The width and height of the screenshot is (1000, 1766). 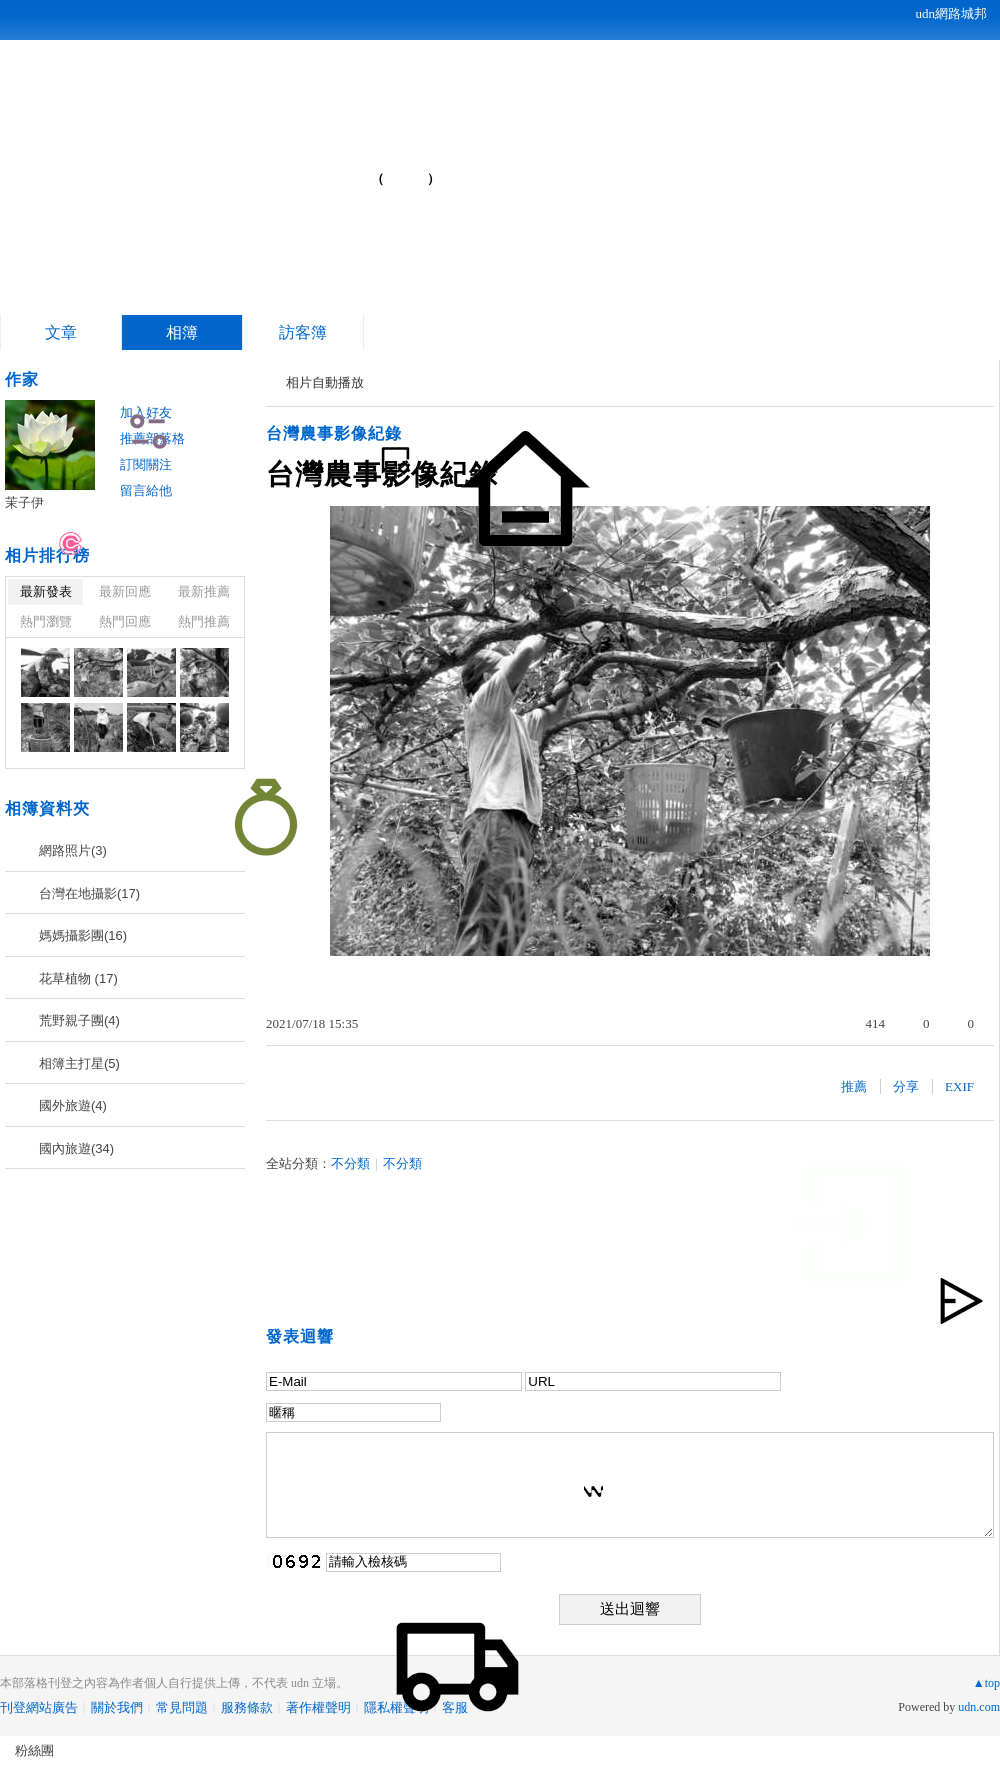 What do you see at coordinates (395, 459) in the screenshot?
I see `open chat settings` at bounding box center [395, 459].